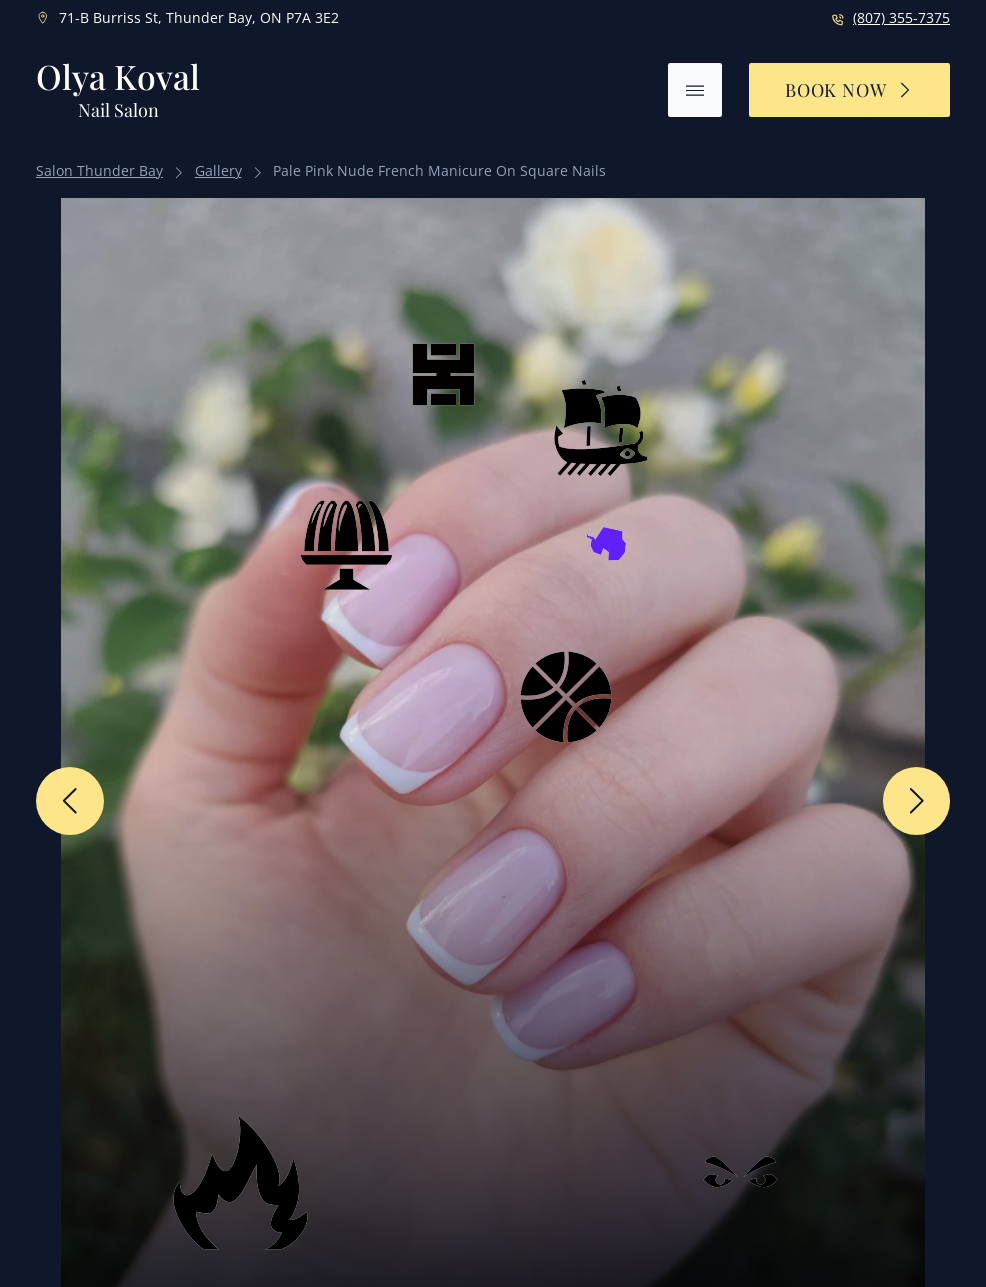 This screenshot has width=986, height=1287. I want to click on abstract game element or tile, so click(443, 374).